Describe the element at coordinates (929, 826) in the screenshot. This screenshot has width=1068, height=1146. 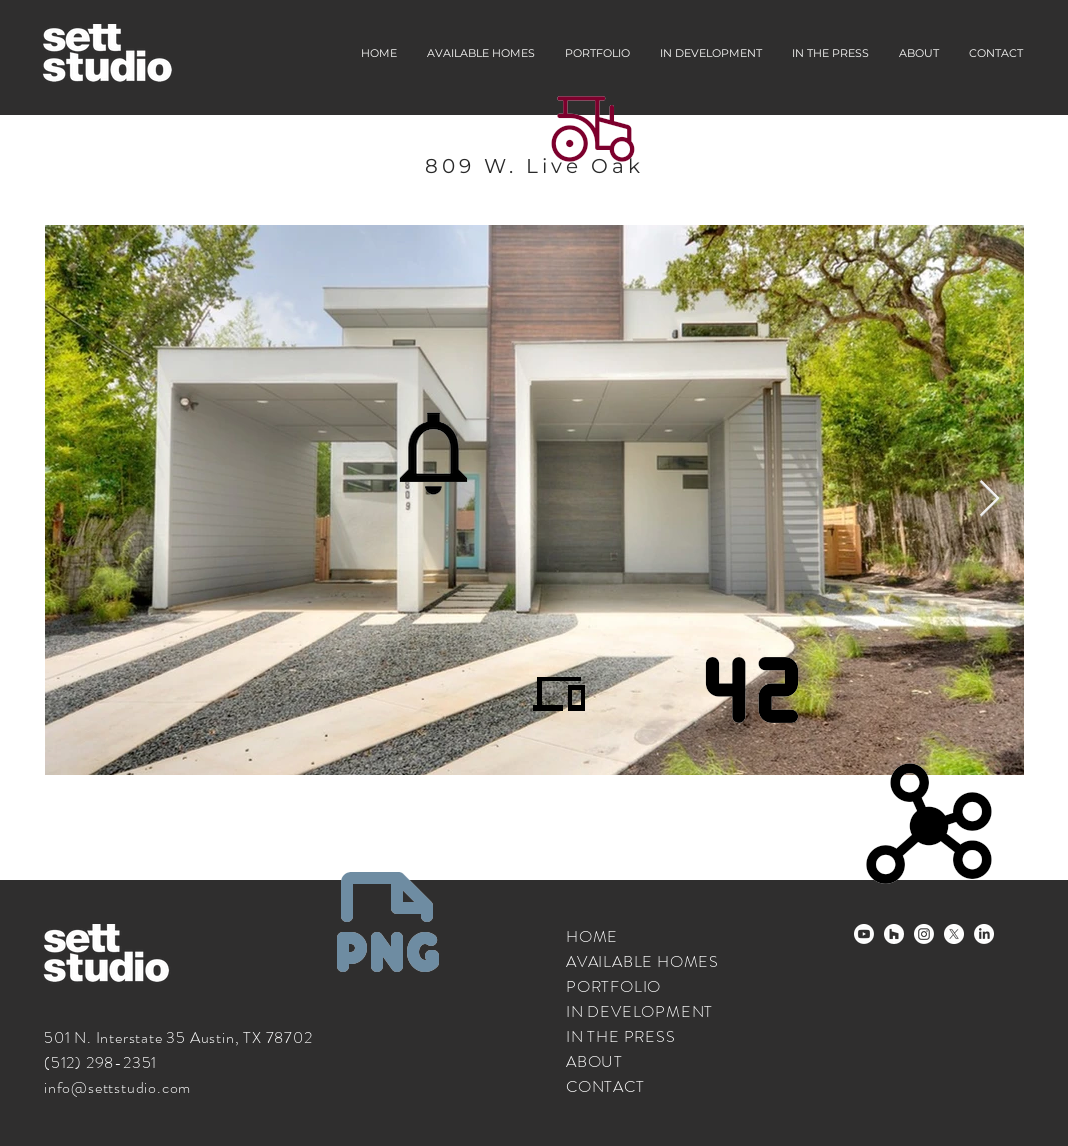
I see `view network connections or relationships` at that location.